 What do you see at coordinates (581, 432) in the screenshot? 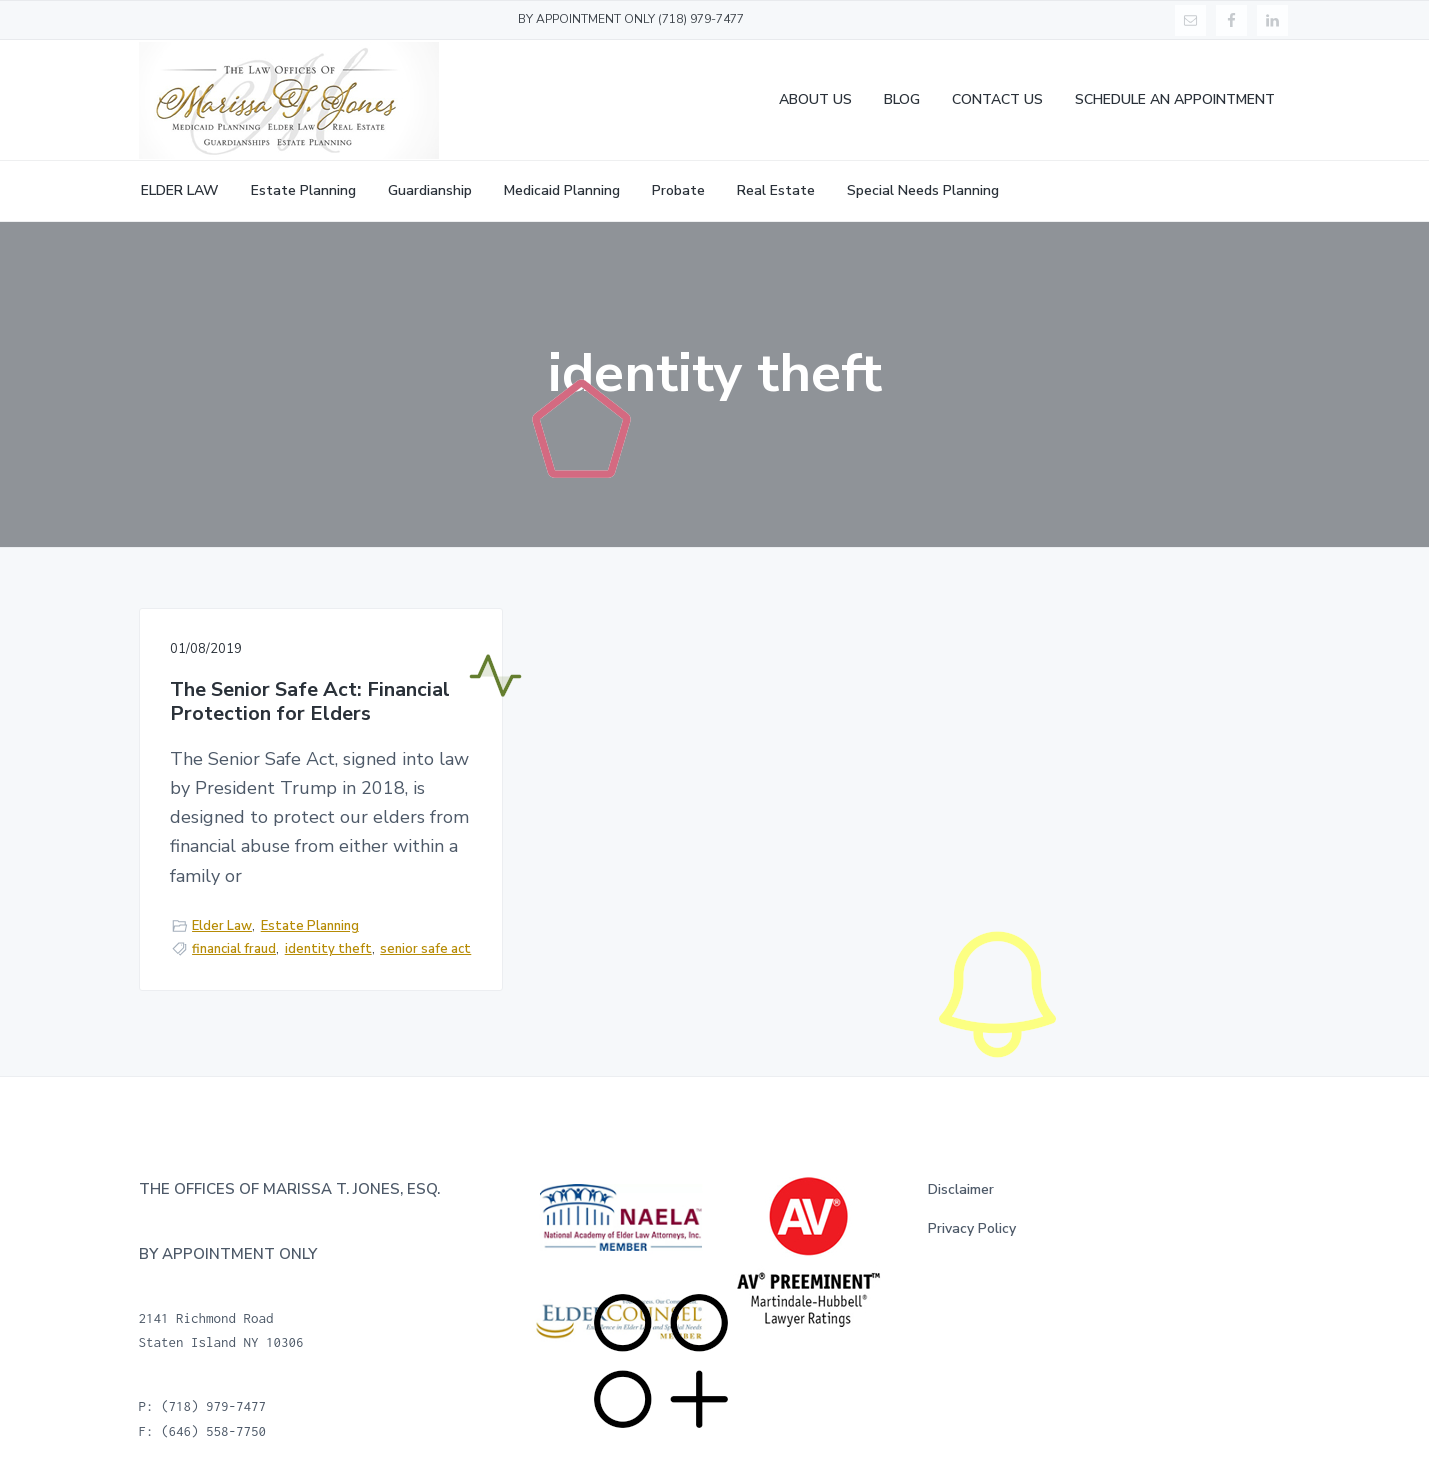
I see `select pentagon shape tool` at bounding box center [581, 432].